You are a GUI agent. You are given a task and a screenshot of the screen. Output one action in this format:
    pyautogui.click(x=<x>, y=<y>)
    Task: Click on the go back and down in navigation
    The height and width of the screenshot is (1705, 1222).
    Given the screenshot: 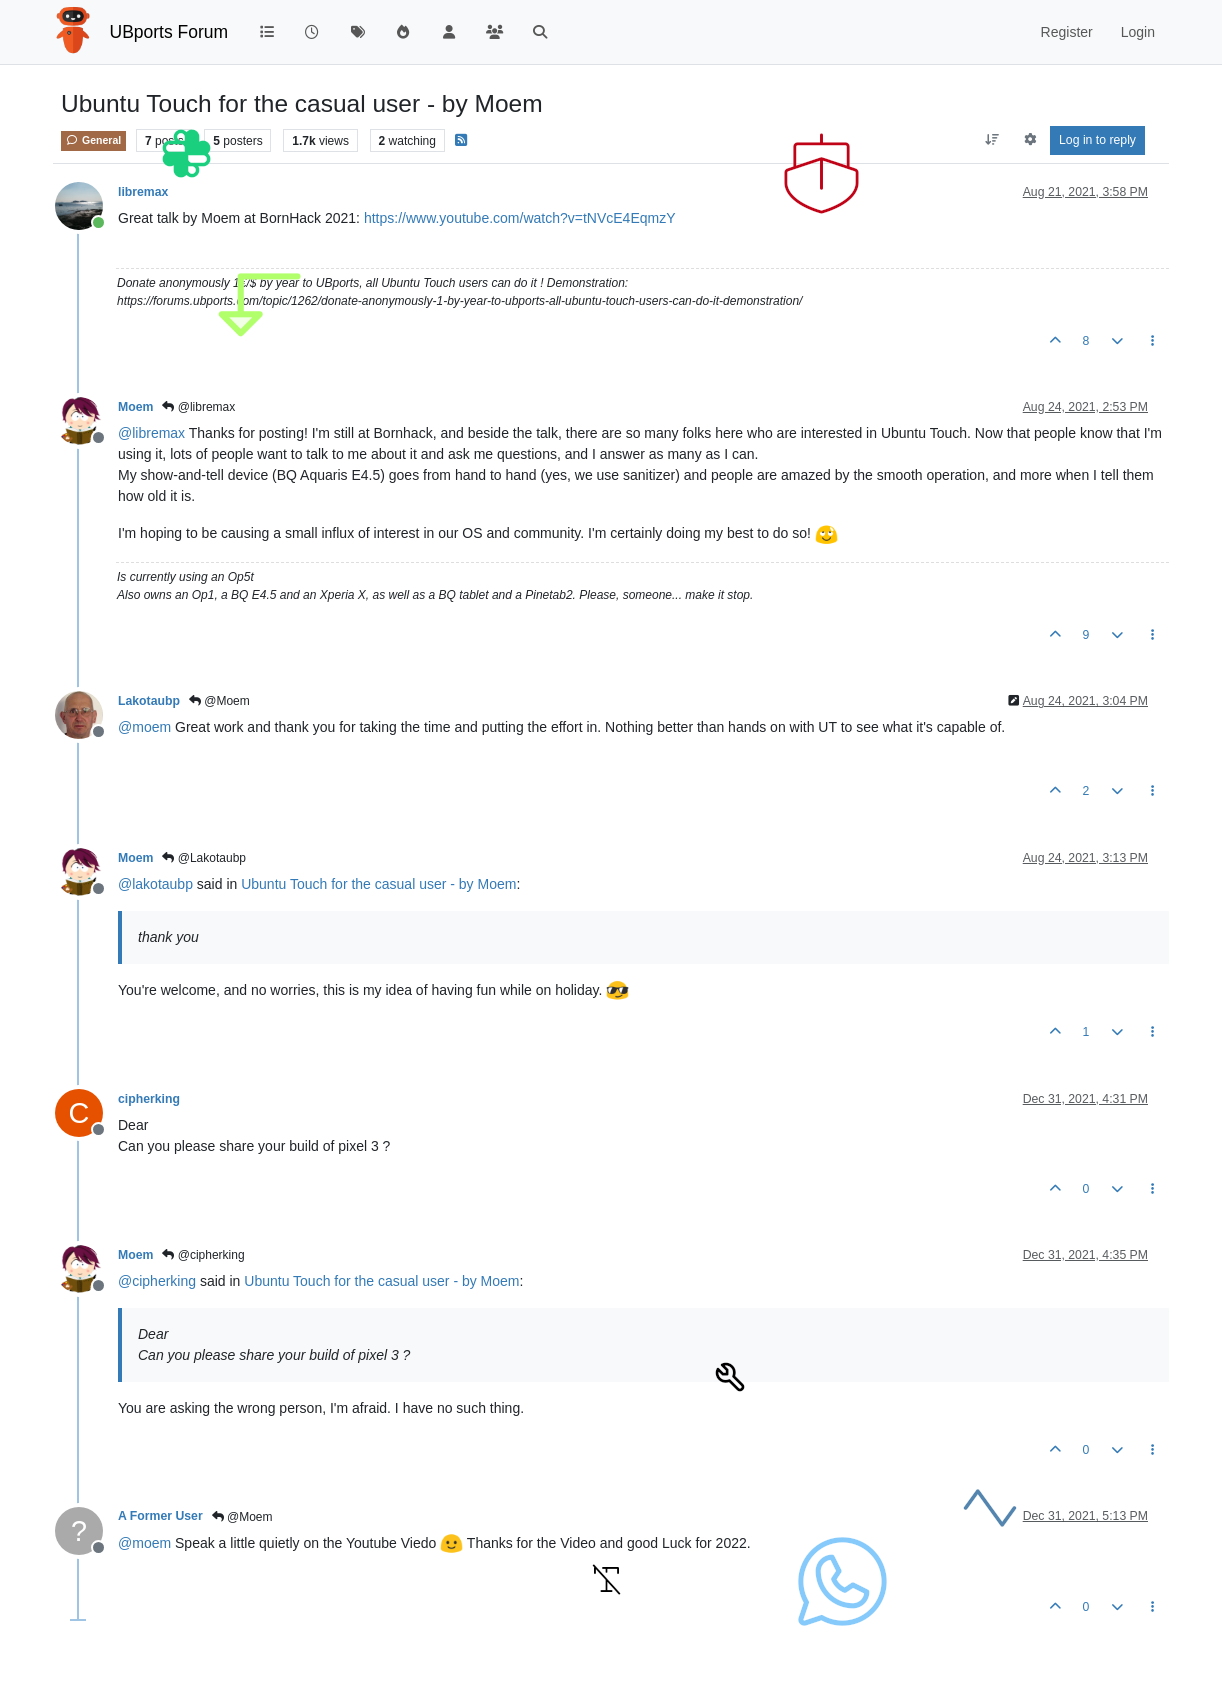 What is the action you would take?
    pyautogui.click(x=256, y=298)
    